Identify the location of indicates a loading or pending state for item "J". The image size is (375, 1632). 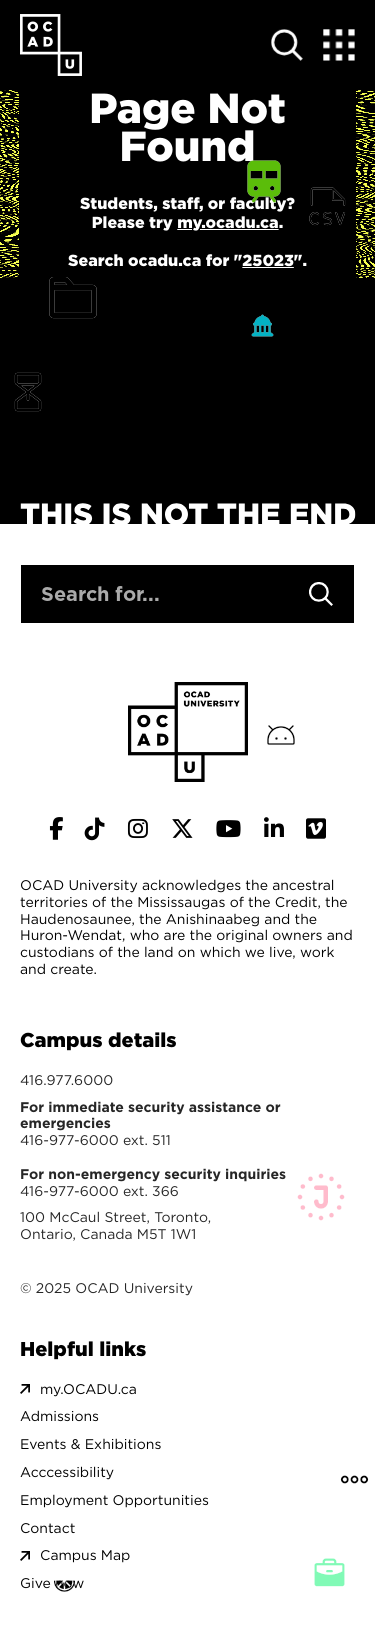
(321, 1197).